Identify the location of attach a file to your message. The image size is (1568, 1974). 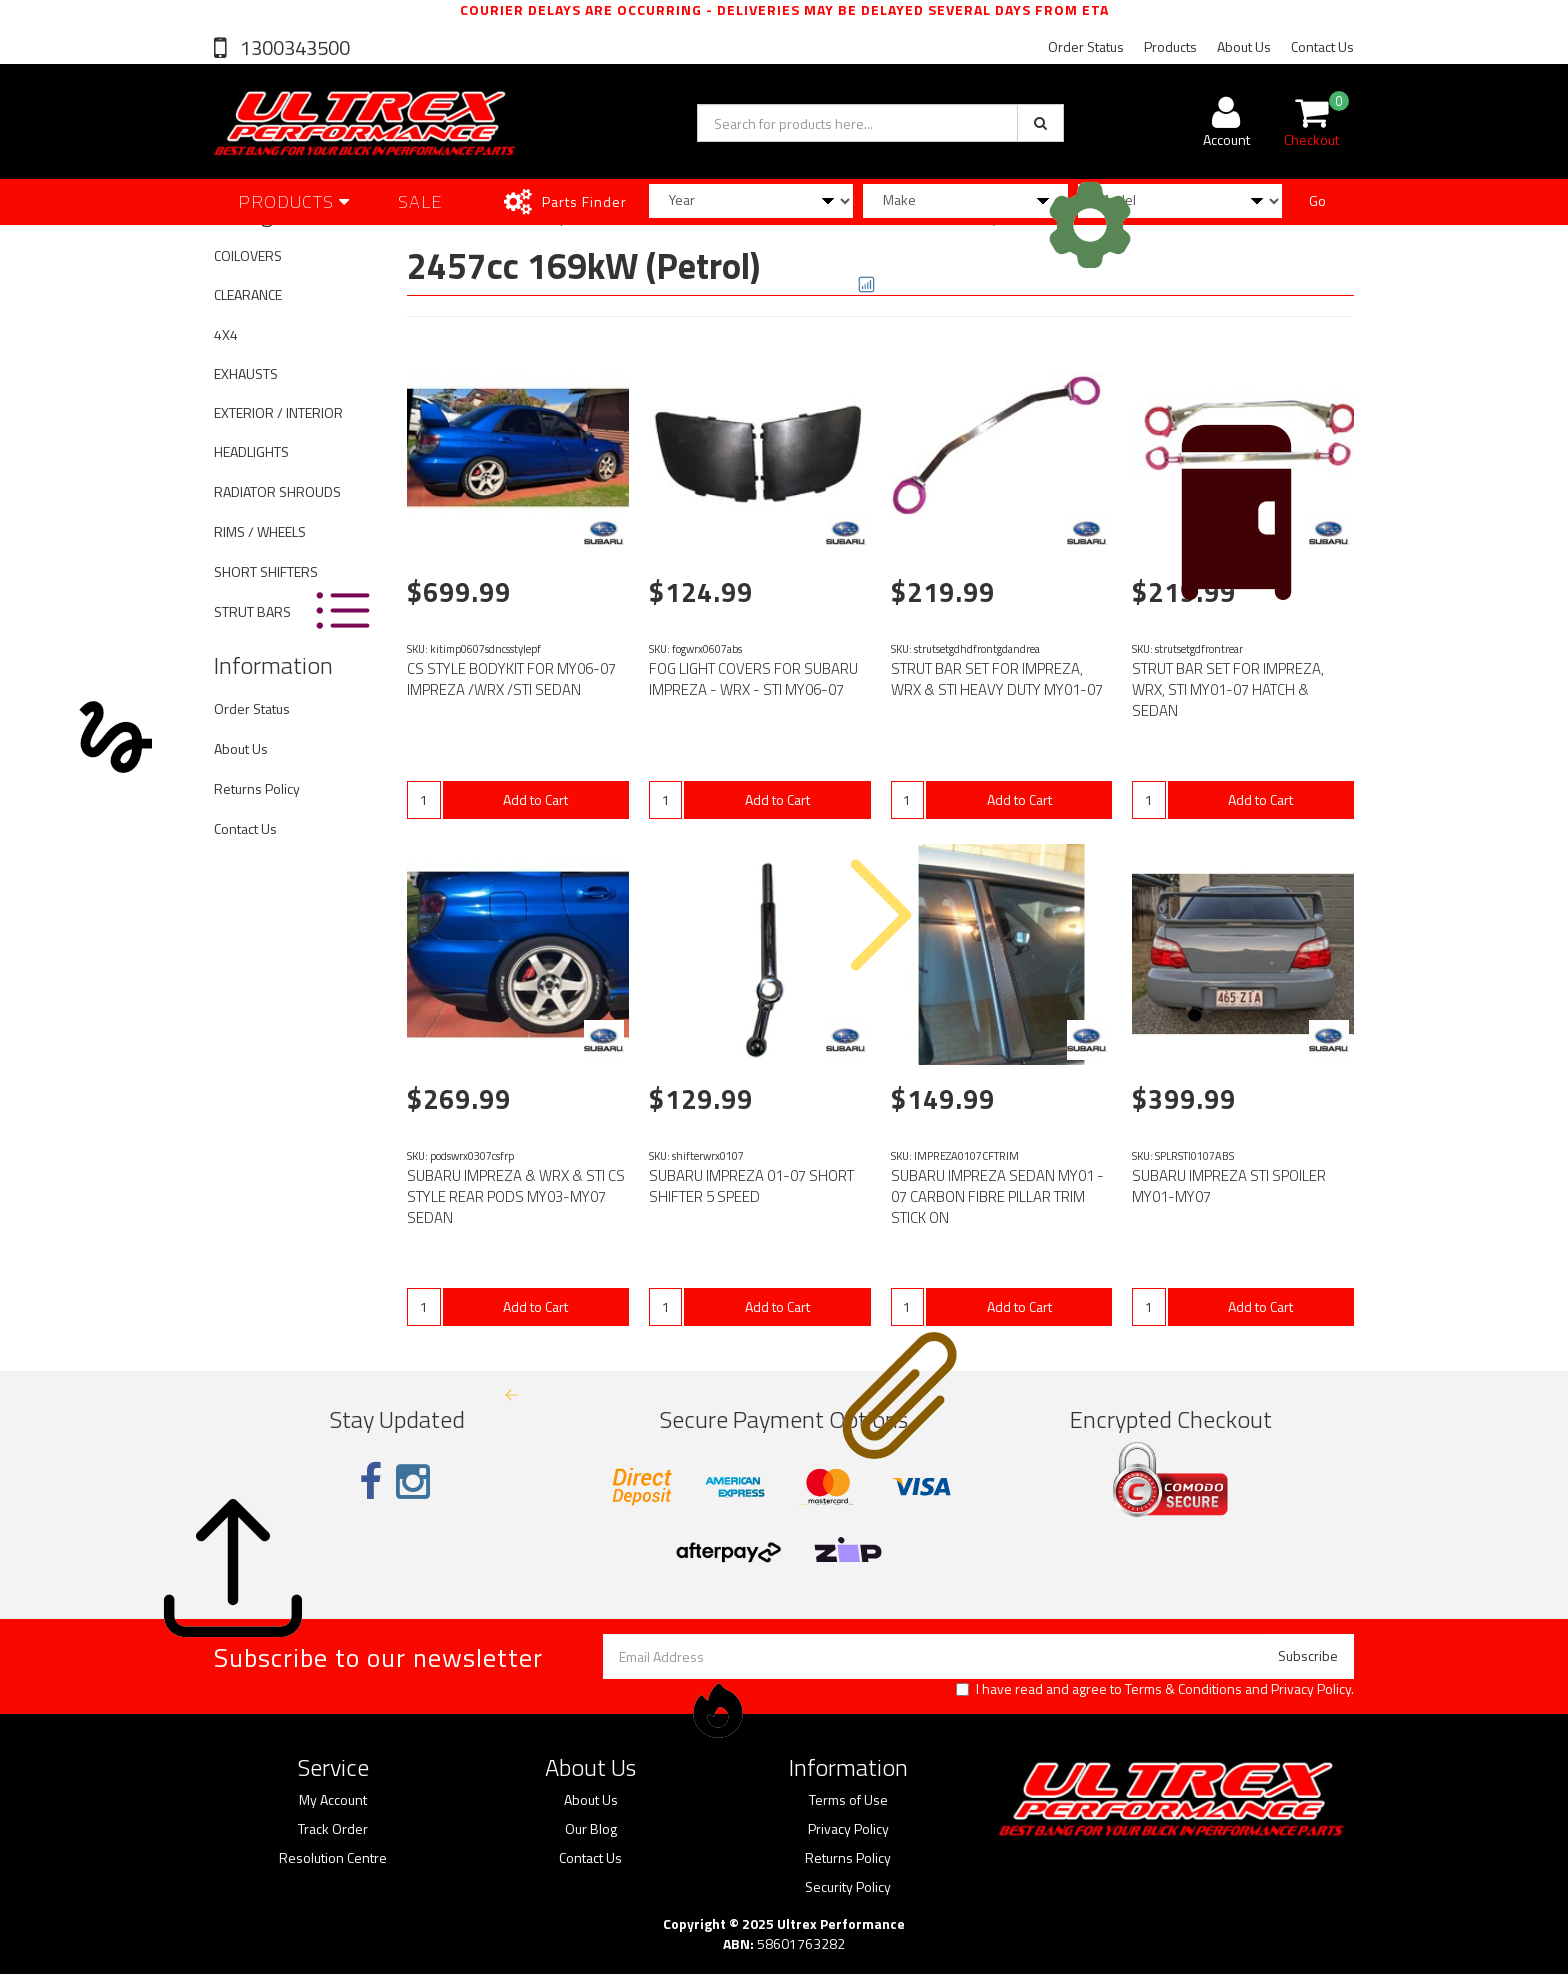
(901, 1395).